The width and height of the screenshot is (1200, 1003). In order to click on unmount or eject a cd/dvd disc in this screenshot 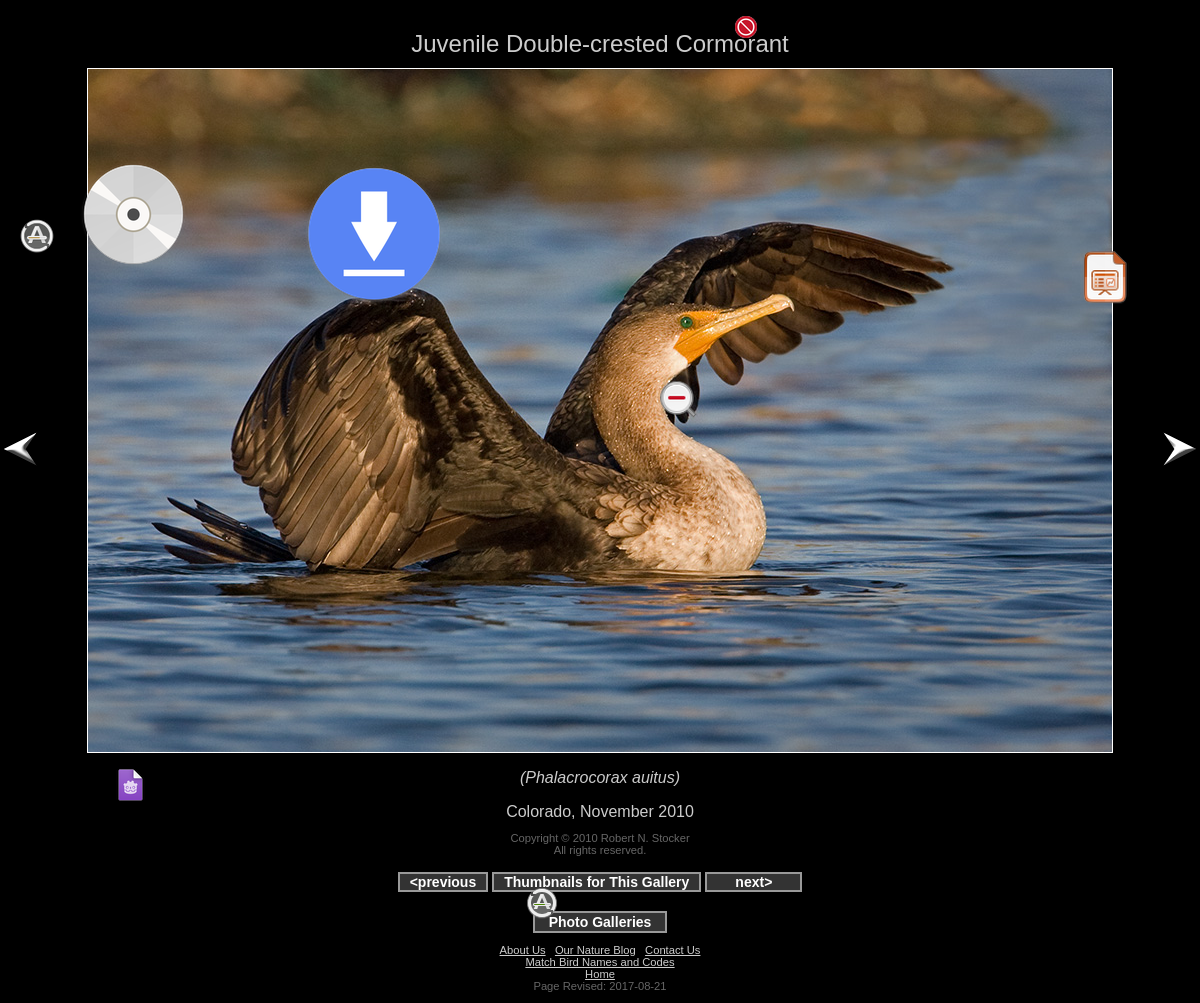, I will do `click(133, 214)`.